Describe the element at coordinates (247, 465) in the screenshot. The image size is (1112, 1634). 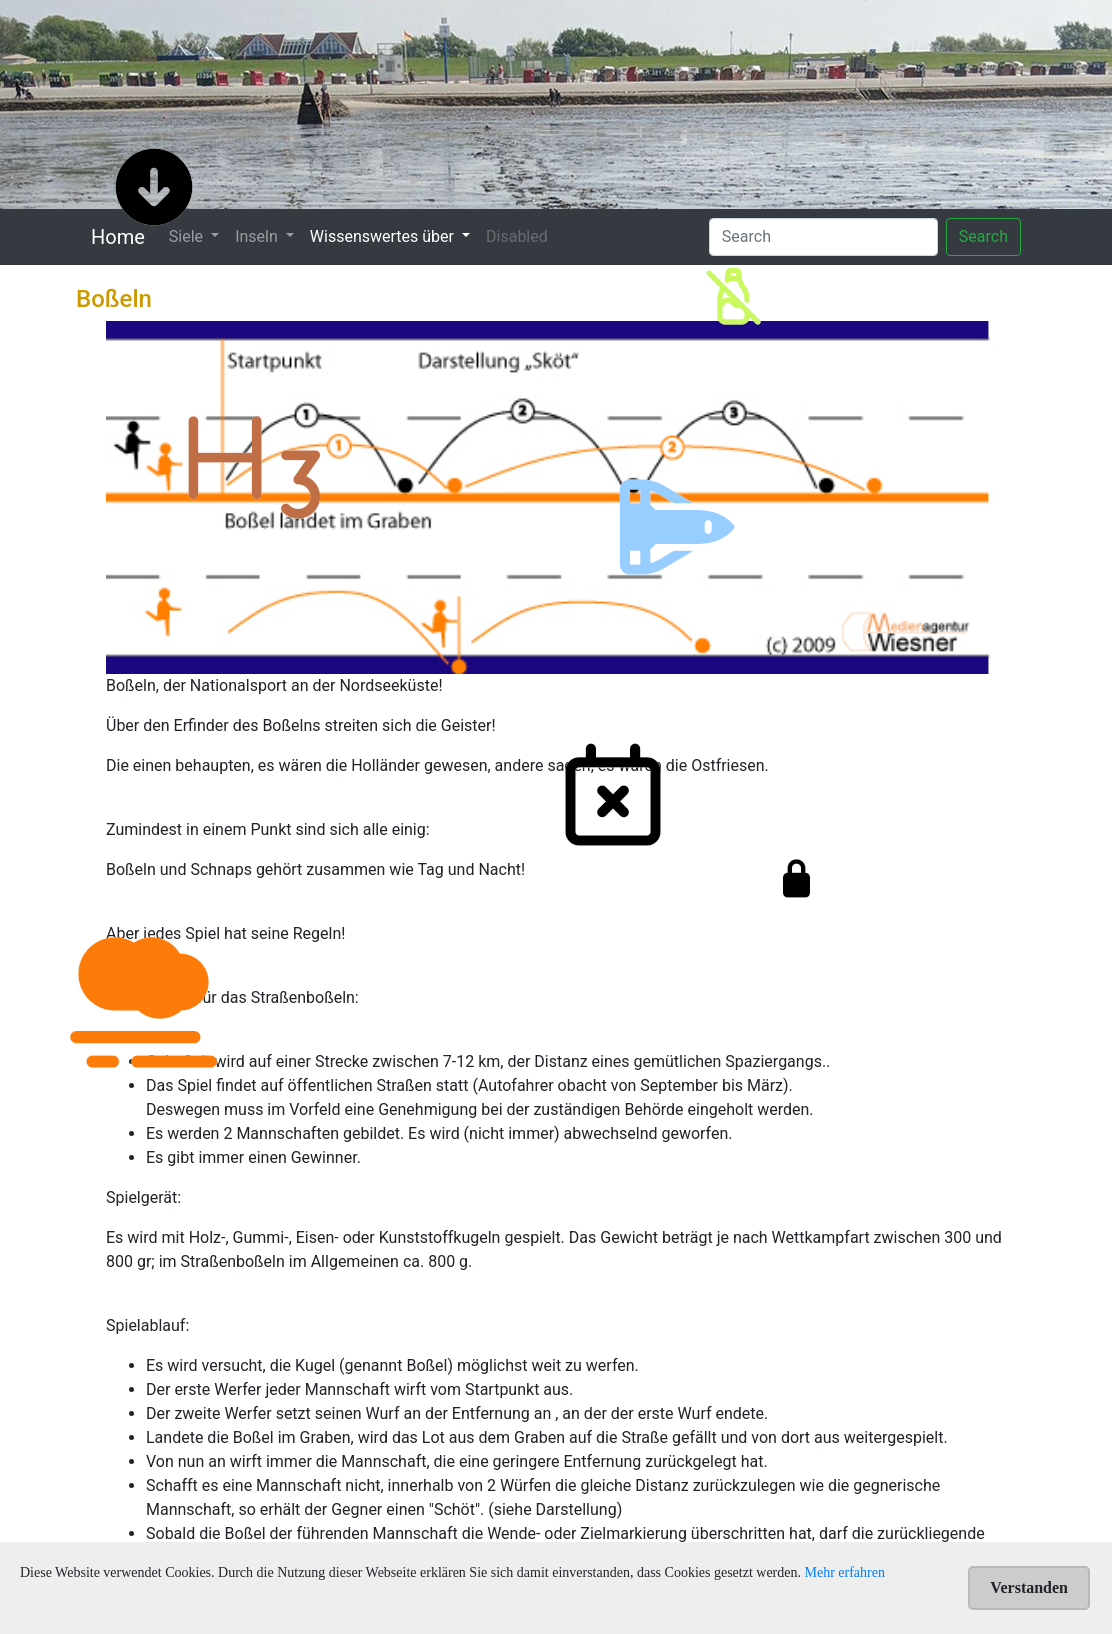
I see `format text as heading level 3` at that location.